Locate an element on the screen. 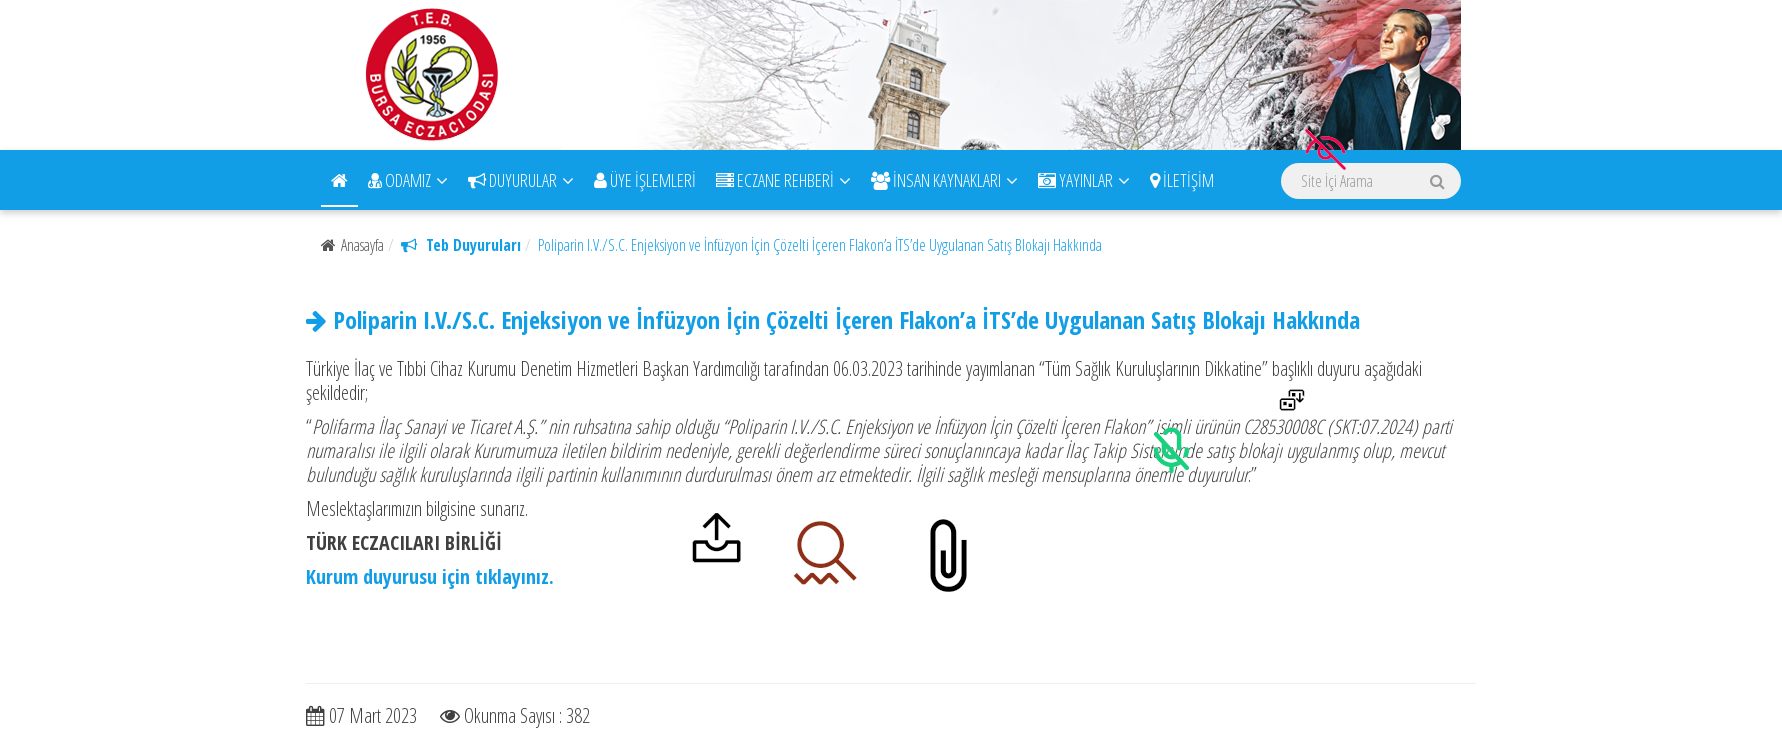 The width and height of the screenshot is (1782, 729). attach a file to your message is located at coordinates (948, 555).